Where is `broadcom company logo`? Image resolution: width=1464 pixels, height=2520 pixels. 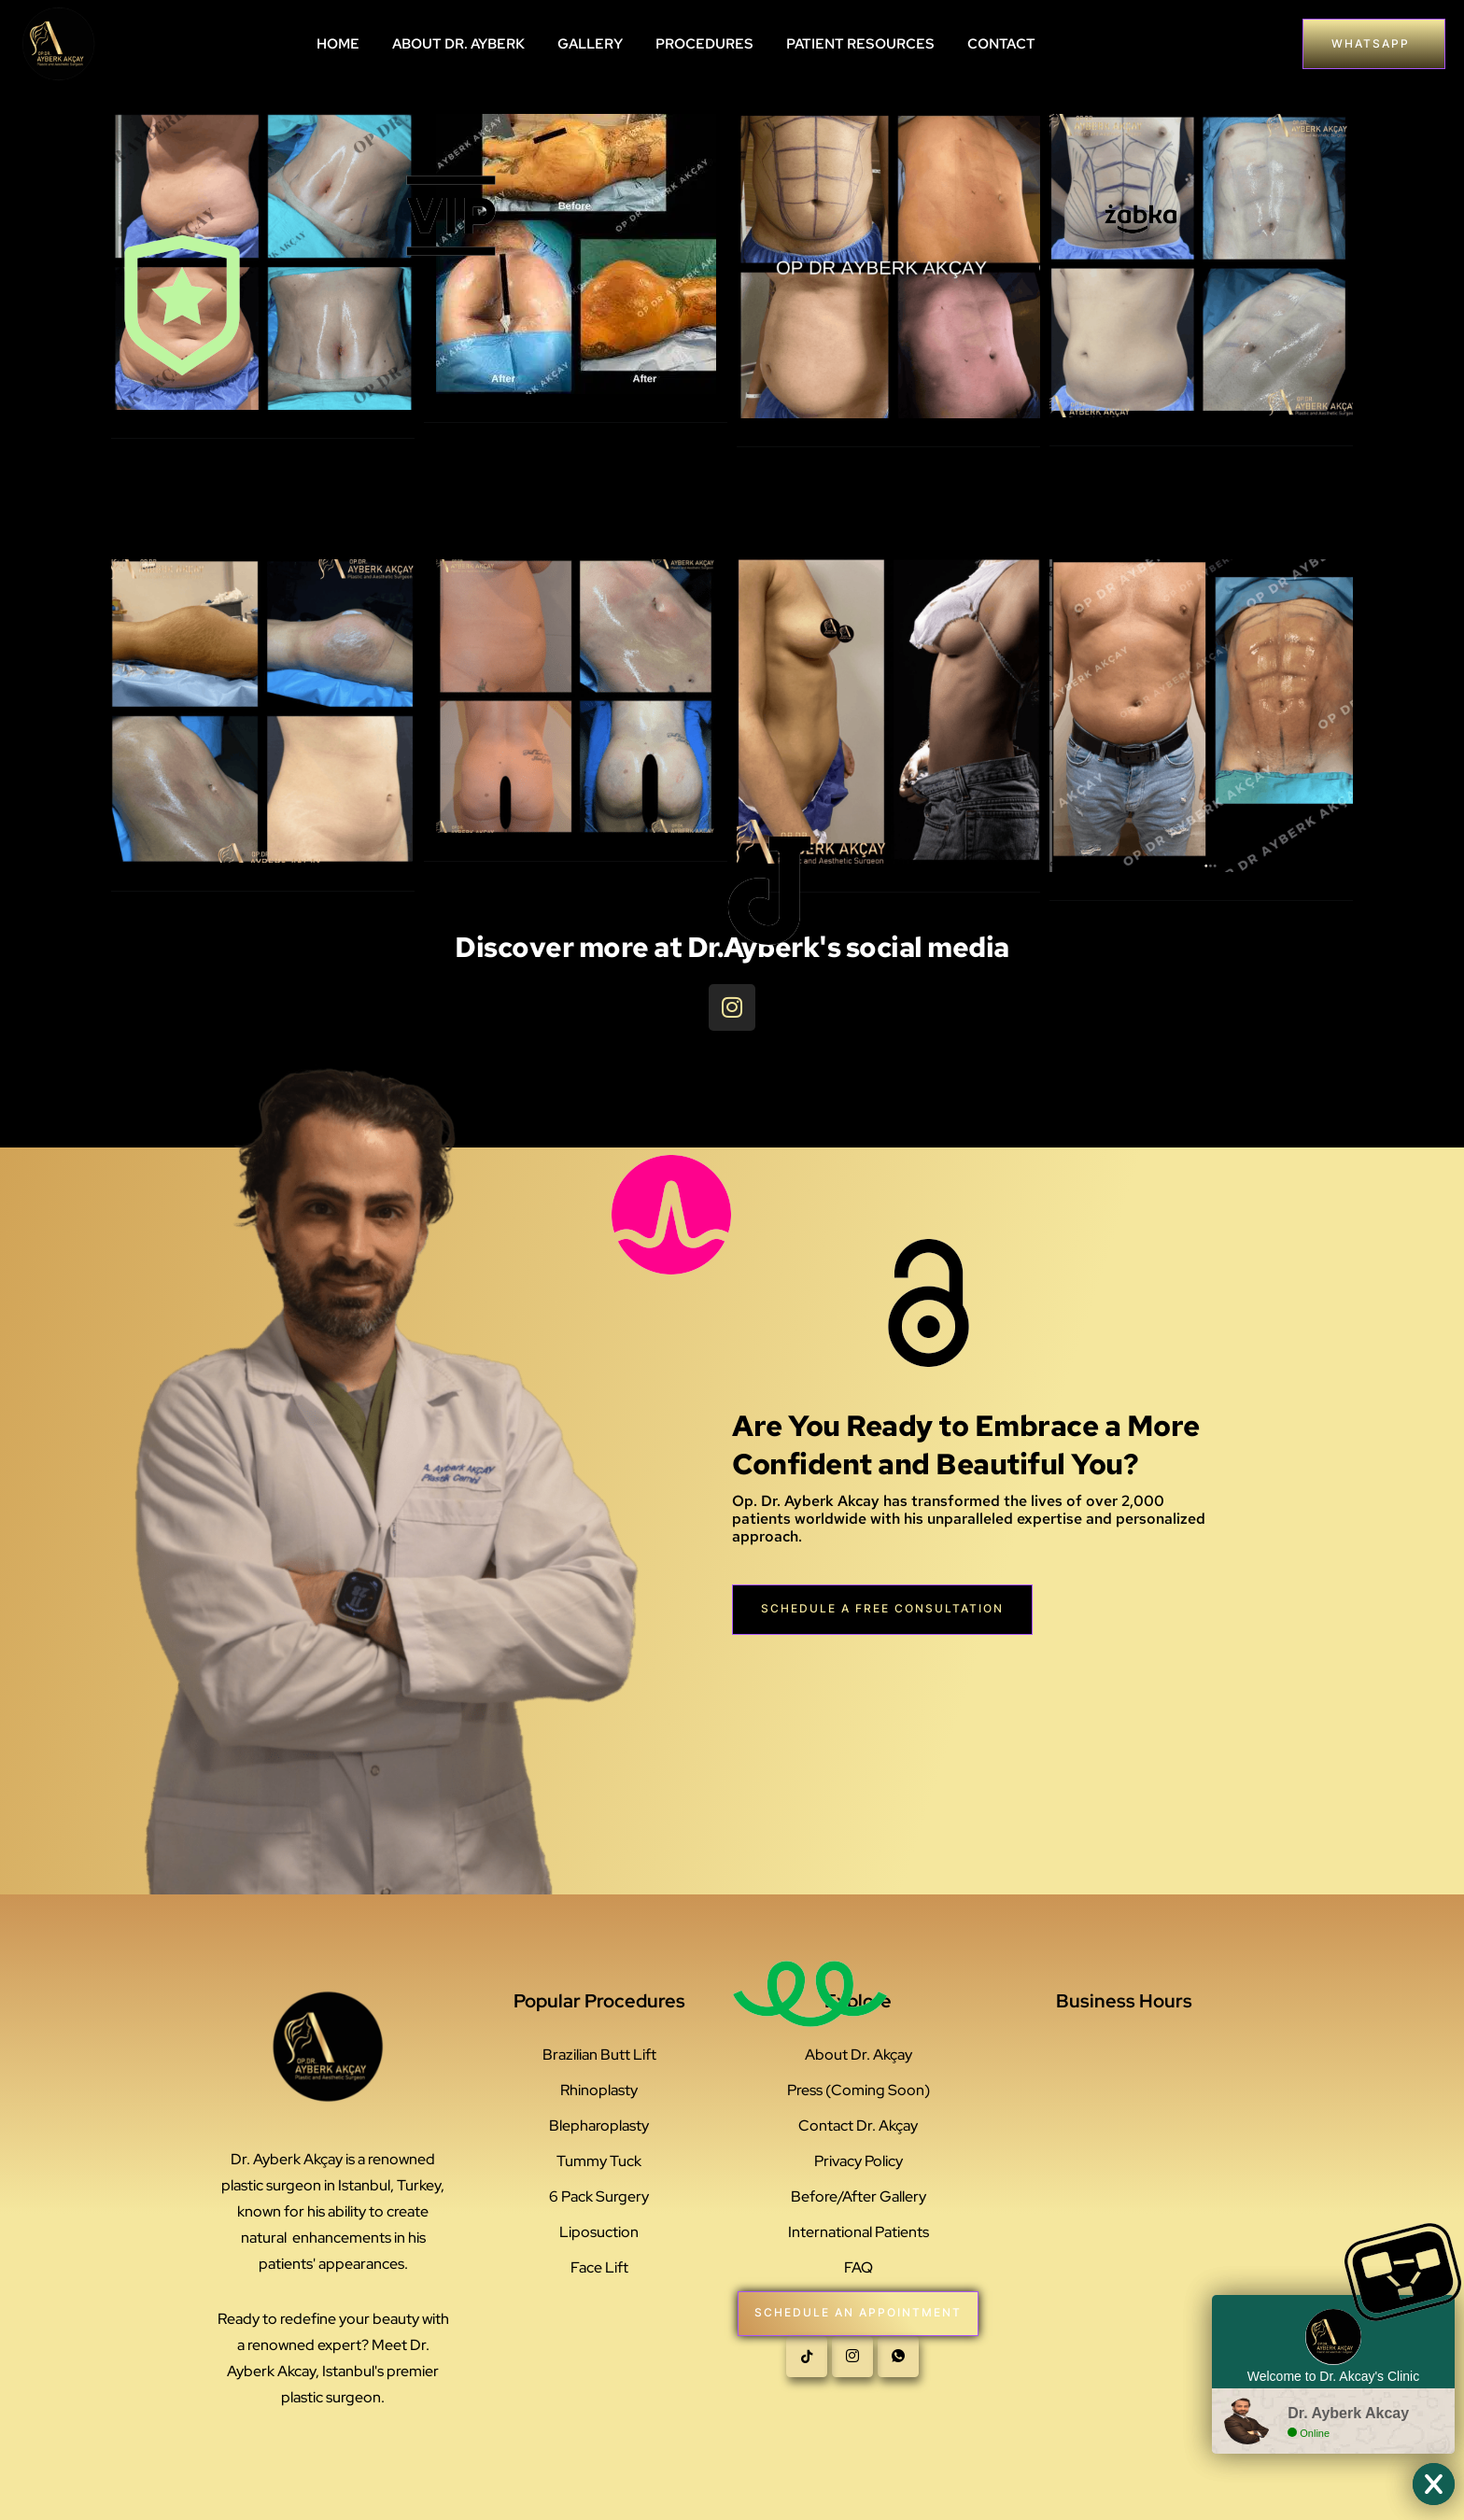 broadcom company logo is located at coordinates (671, 1215).